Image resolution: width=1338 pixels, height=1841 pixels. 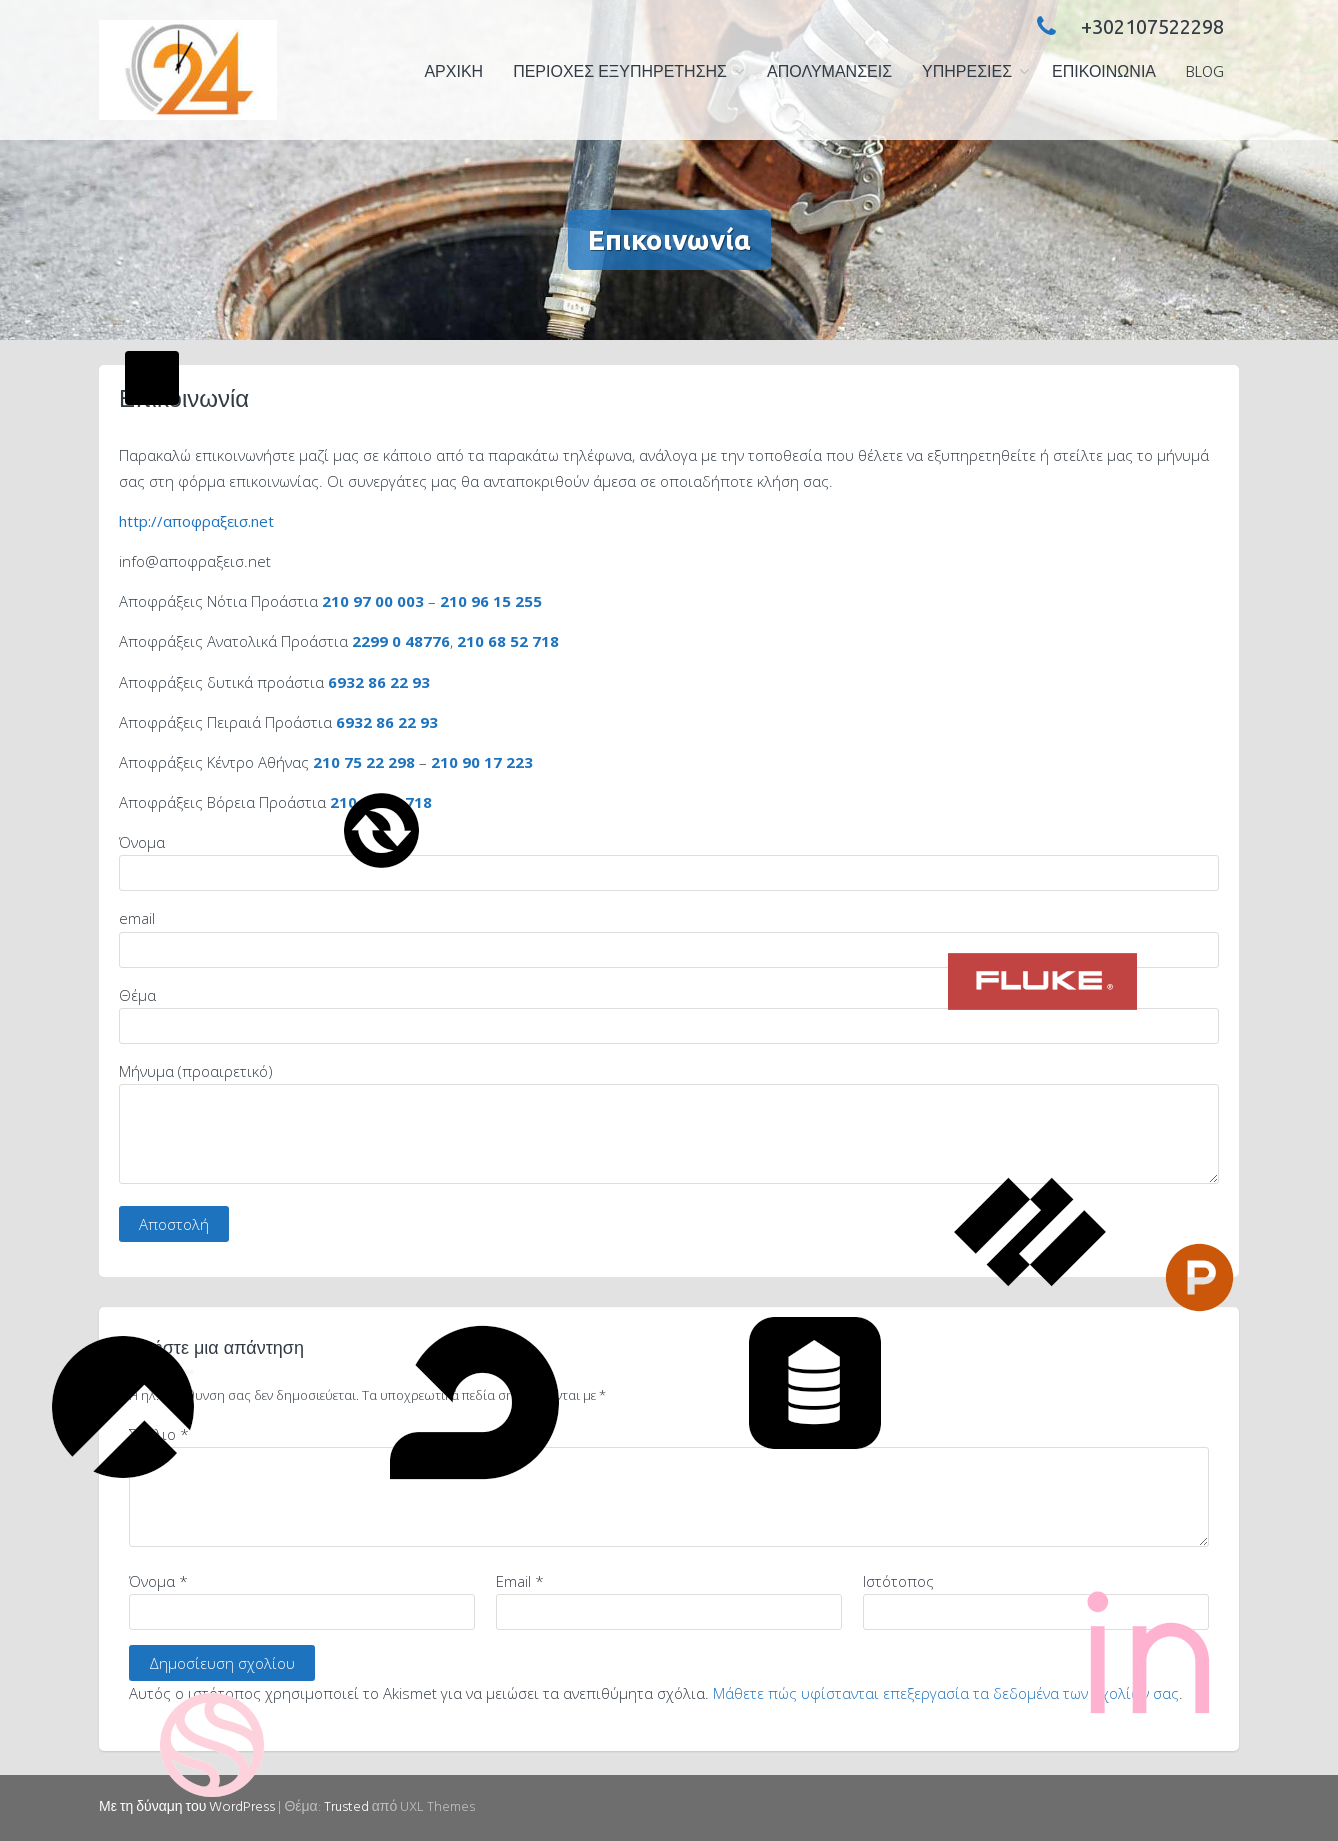 What do you see at coordinates (1030, 1232) in the screenshot?
I see `palo alto networks company logo` at bounding box center [1030, 1232].